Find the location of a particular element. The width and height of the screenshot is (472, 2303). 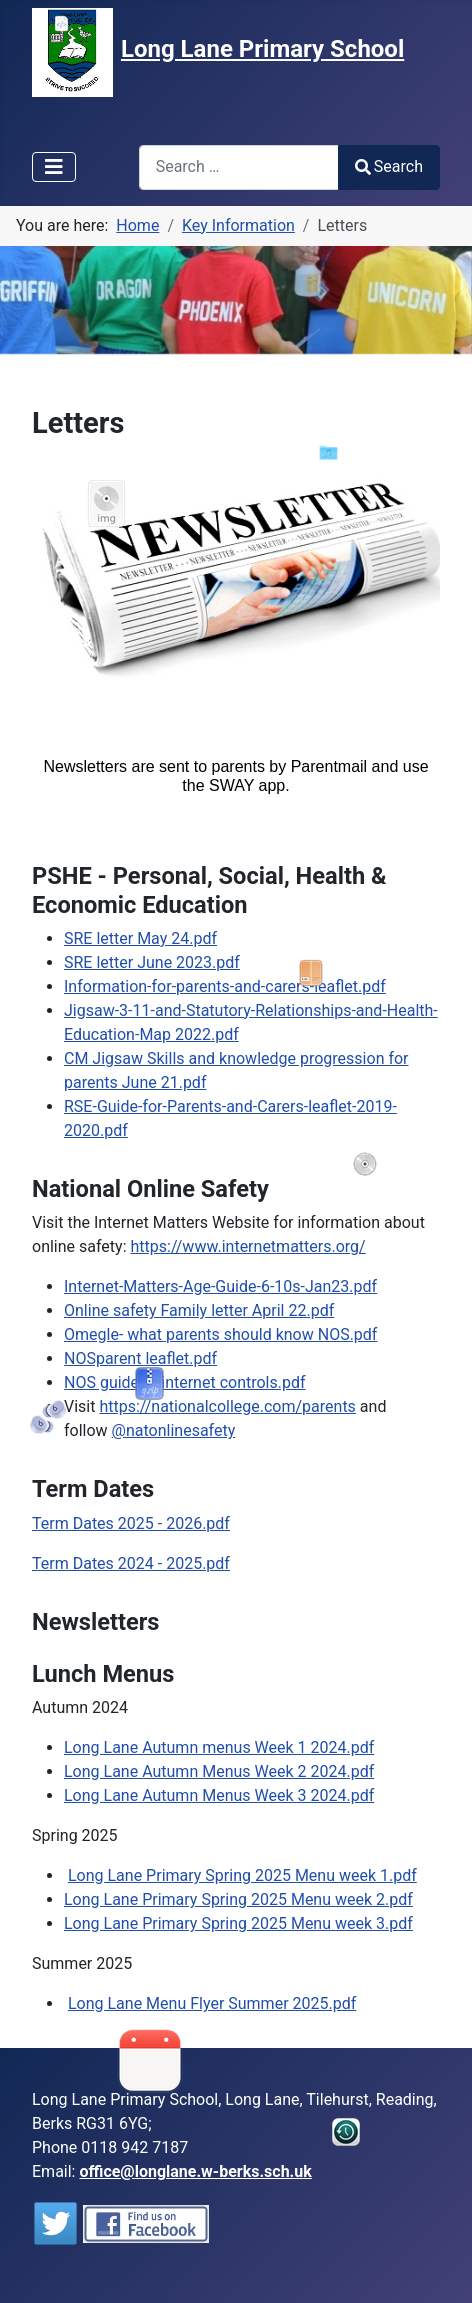

a gzip compressed archive file is located at coordinates (149, 1383).